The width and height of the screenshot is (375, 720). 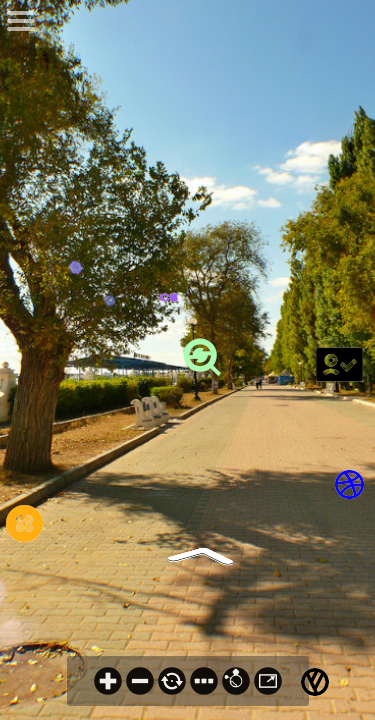 What do you see at coordinates (339, 364) in the screenshot?
I see `verified ID or pass accepted` at bounding box center [339, 364].